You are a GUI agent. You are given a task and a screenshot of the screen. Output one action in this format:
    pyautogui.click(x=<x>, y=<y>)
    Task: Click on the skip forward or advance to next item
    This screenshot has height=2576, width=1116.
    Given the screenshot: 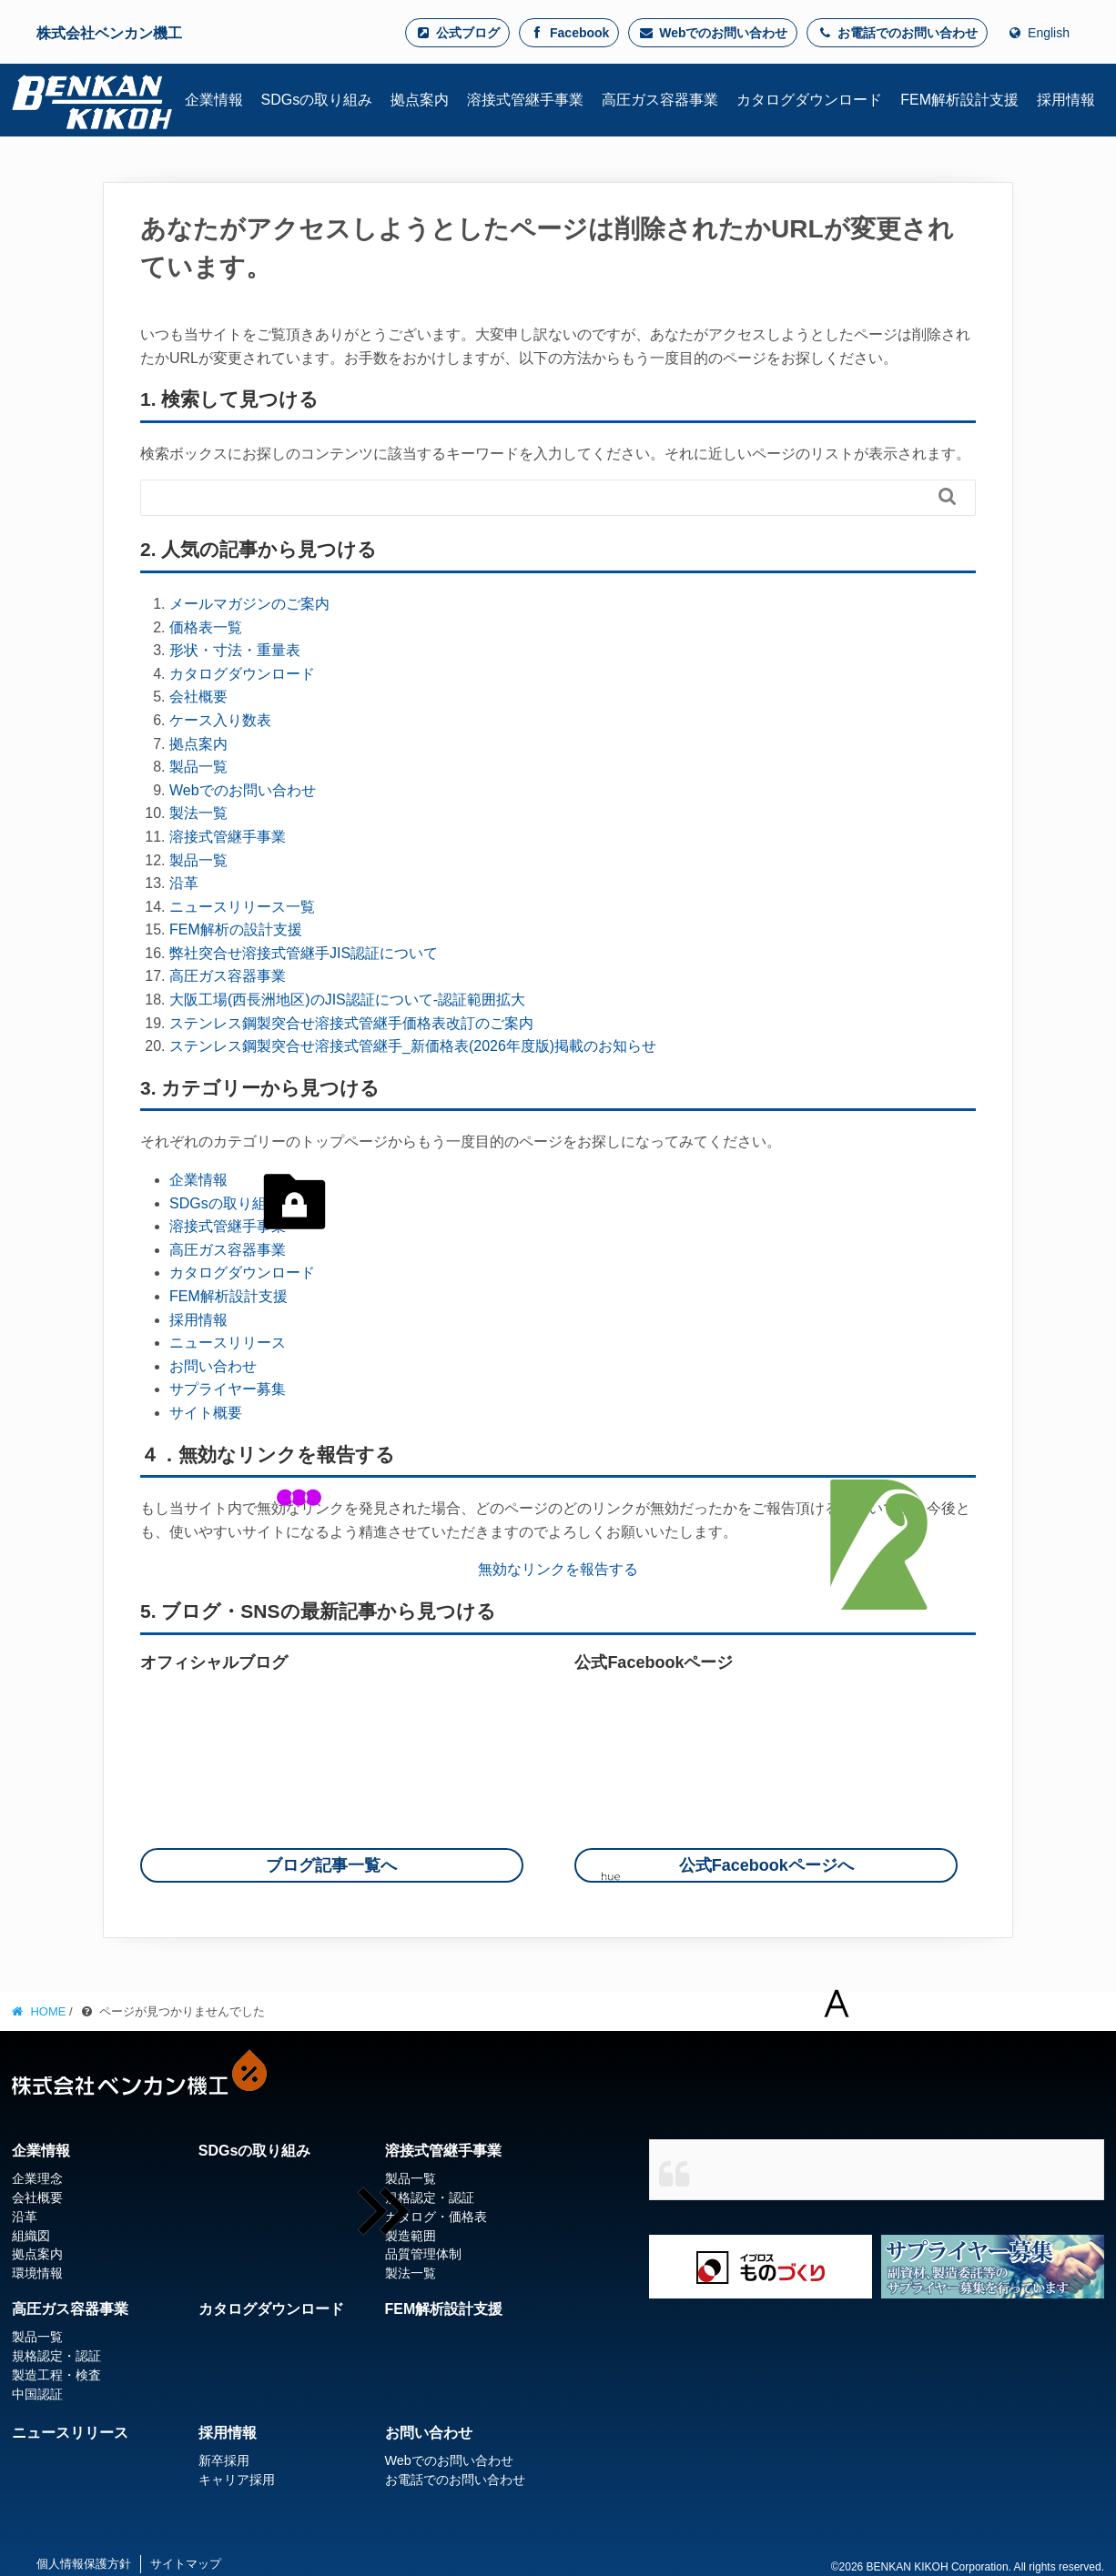 What is the action you would take?
    pyautogui.click(x=381, y=2211)
    